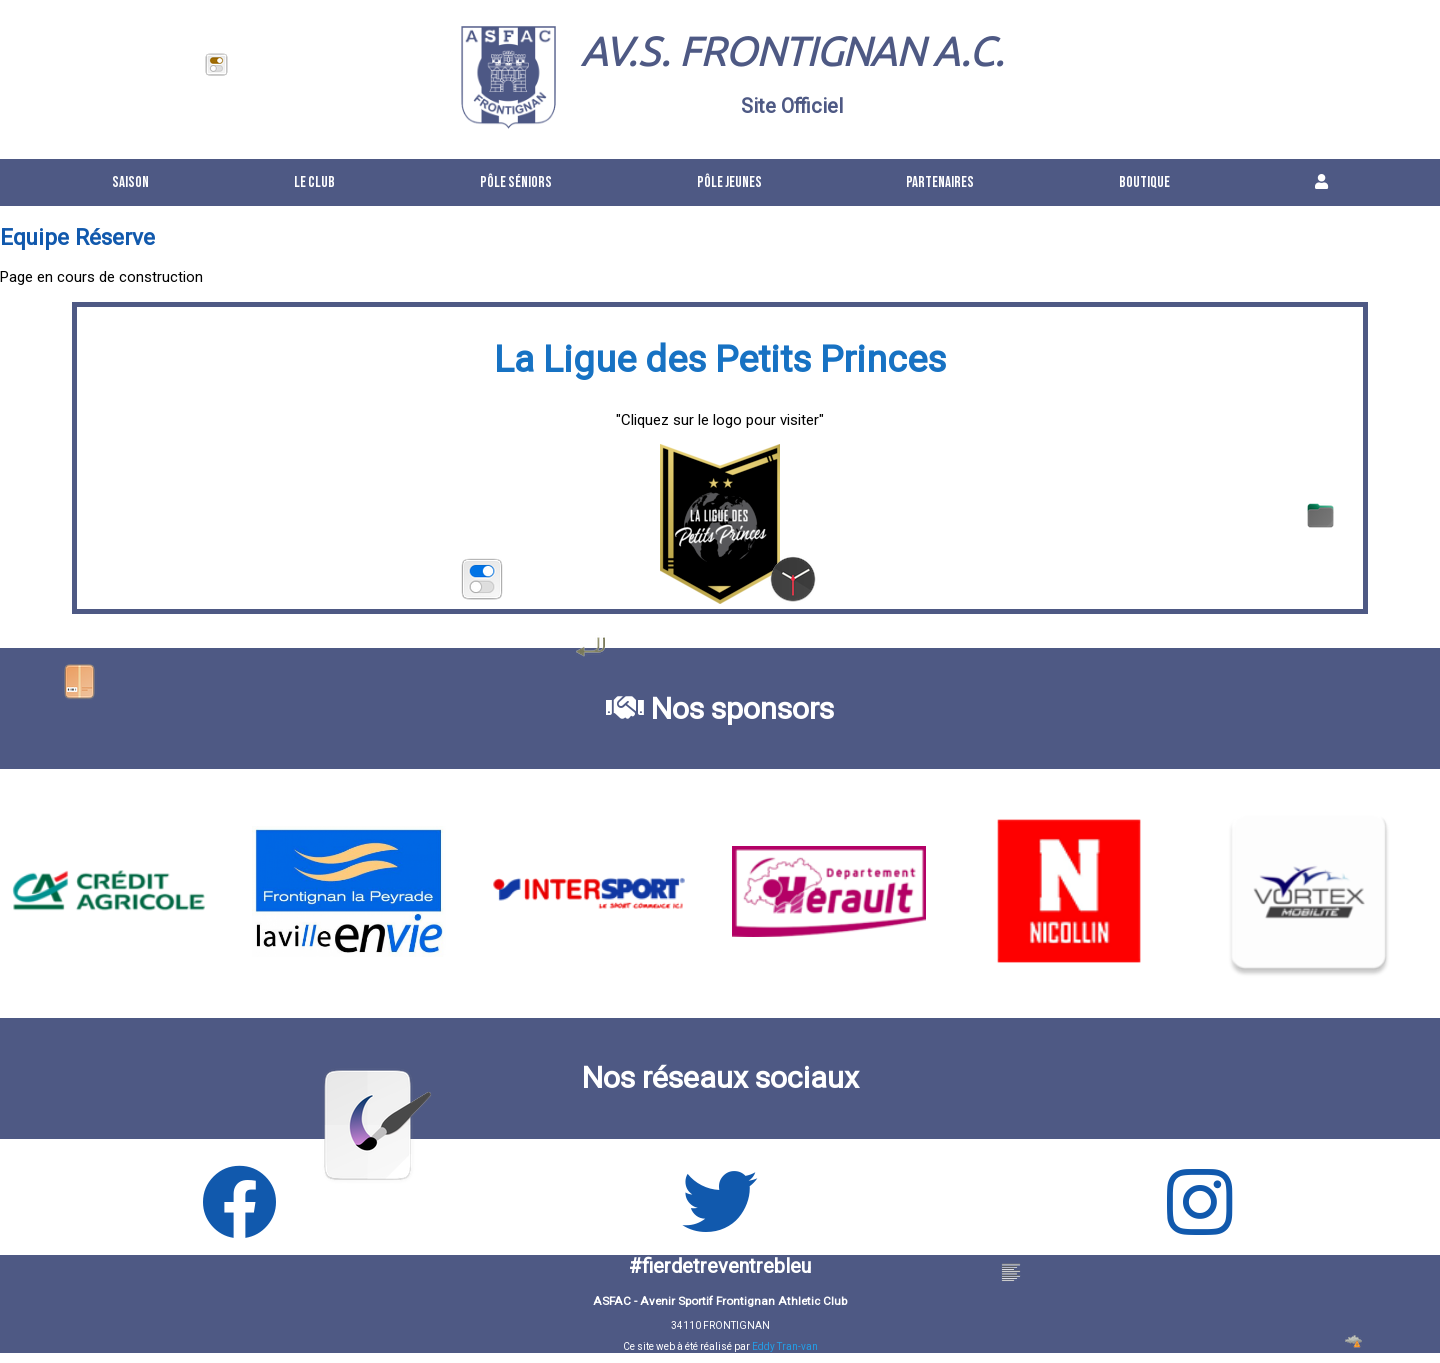  What do you see at coordinates (216, 64) in the screenshot?
I see `open system settings or preferences` at bounding box center [216, 64].